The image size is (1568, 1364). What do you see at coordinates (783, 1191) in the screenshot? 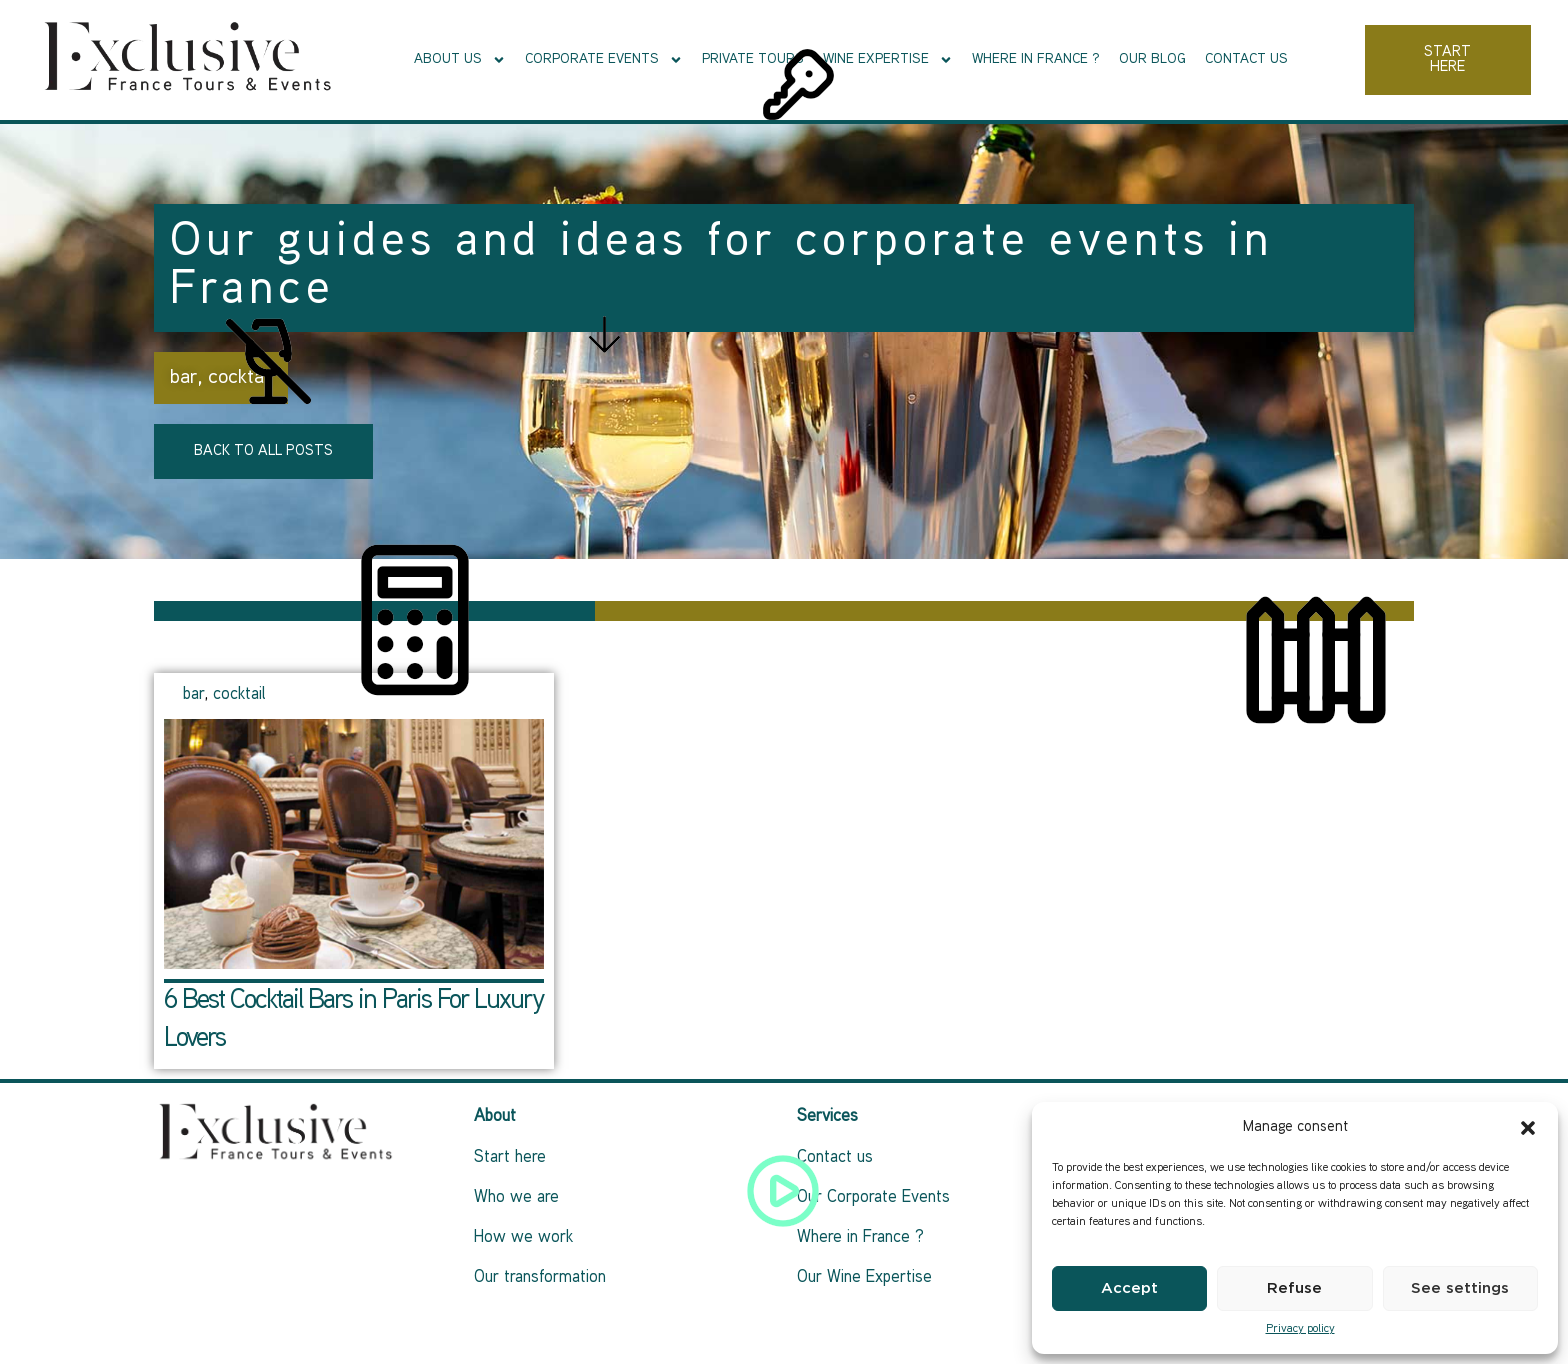
I see `play media or video content` at bounding box center [783, 1191].